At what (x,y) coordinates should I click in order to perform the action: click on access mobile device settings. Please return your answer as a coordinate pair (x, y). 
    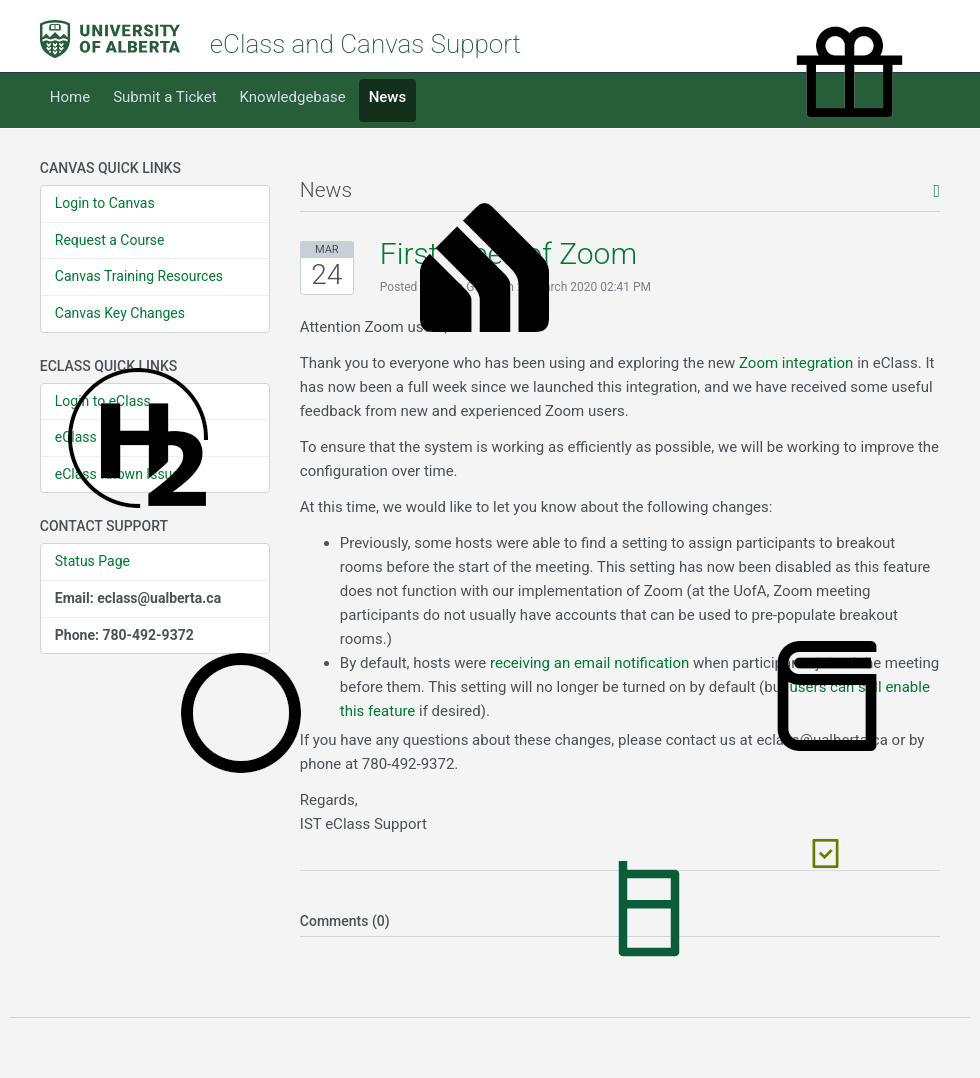
    Looking at the image, I should click on (649, 913).